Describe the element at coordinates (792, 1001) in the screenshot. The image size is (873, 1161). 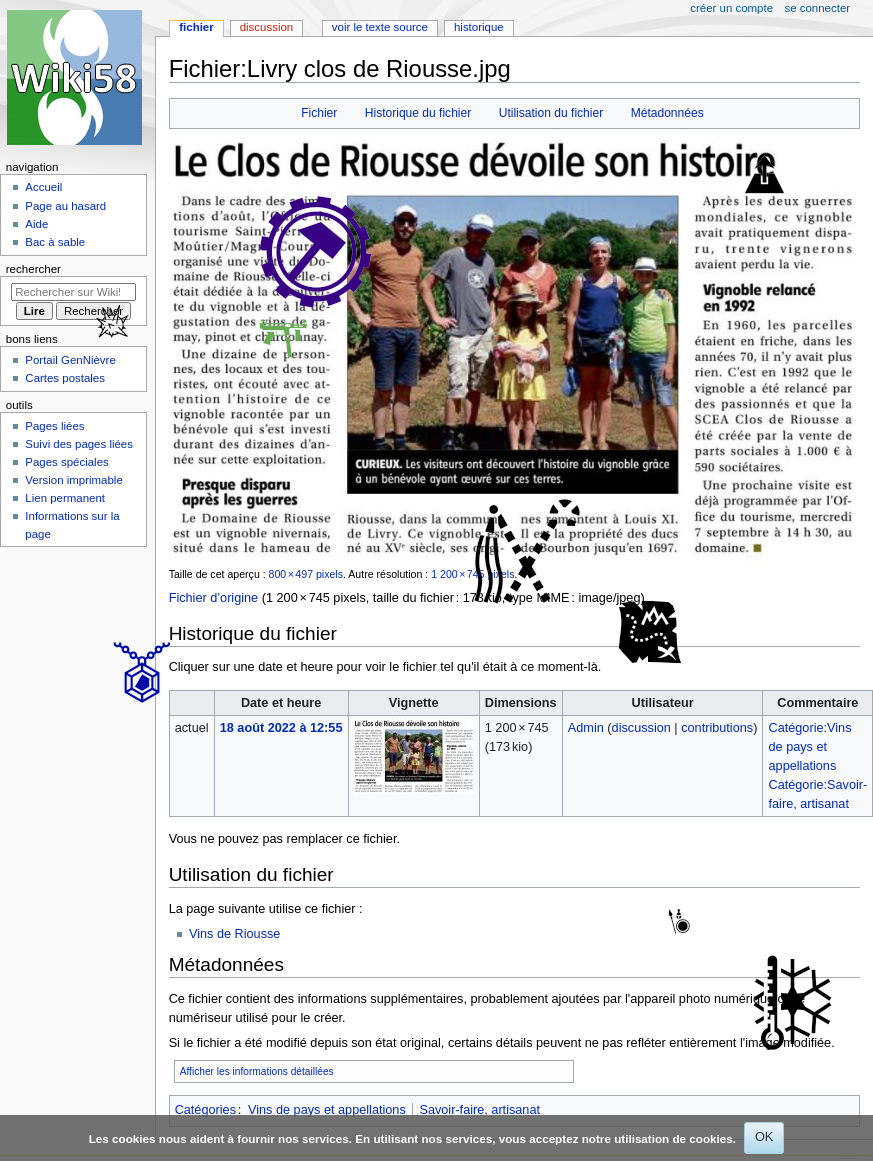
I see `indicates cold temperature or low reading` at that location.